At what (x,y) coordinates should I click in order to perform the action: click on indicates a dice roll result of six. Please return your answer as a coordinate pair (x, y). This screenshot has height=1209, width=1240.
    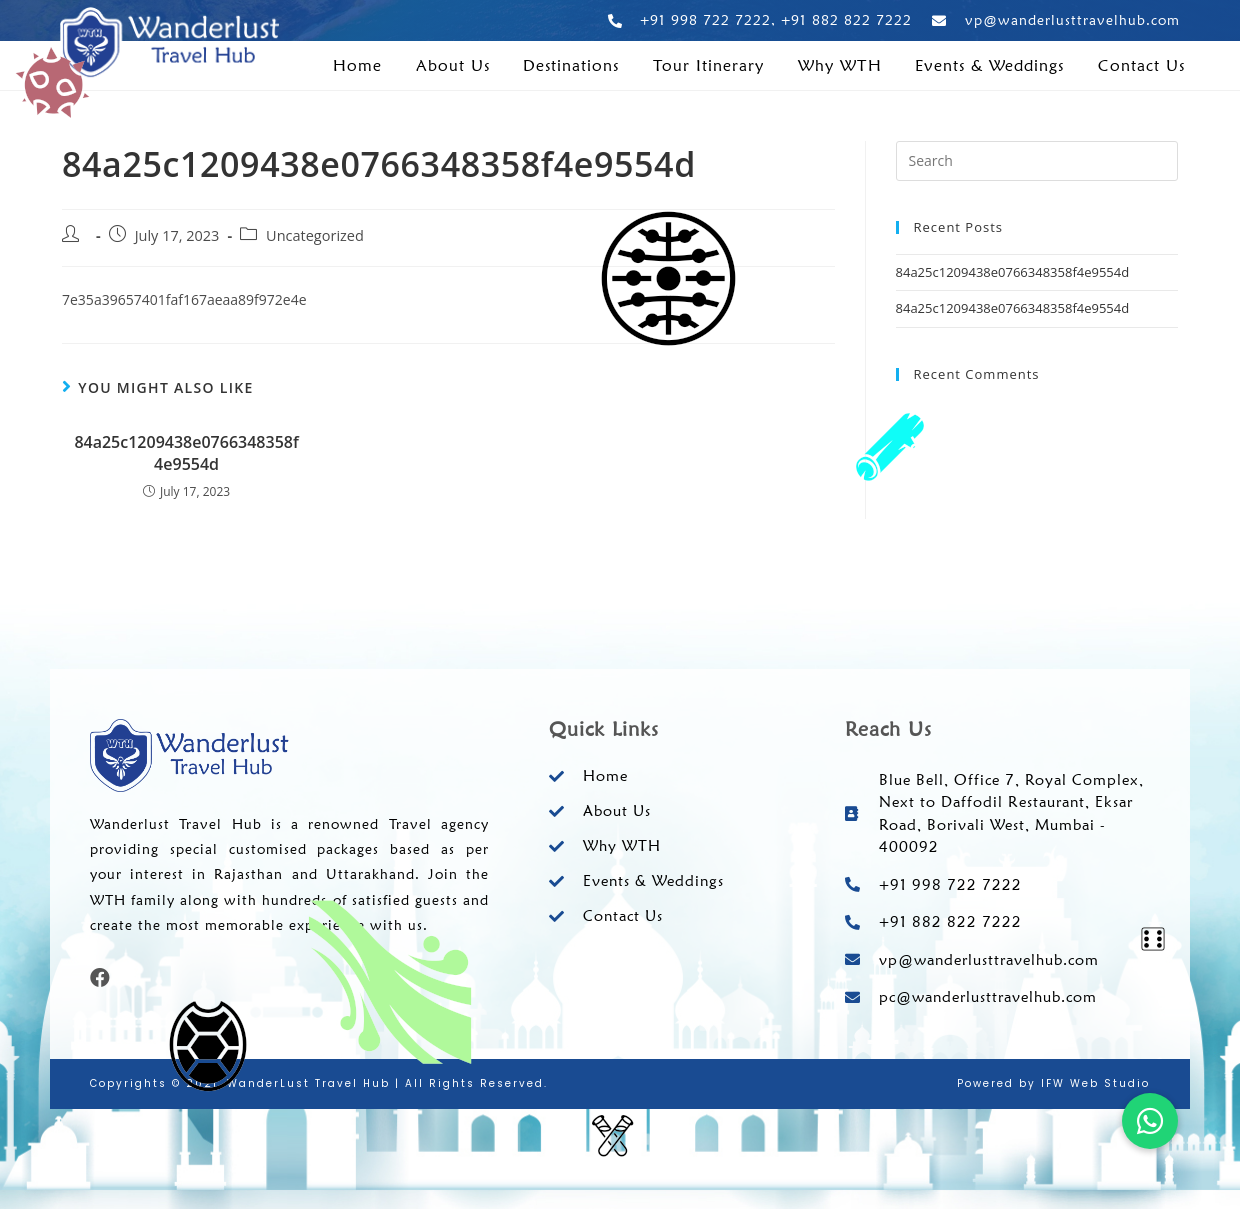
    Looking at the image, I should click on (1153, 939).